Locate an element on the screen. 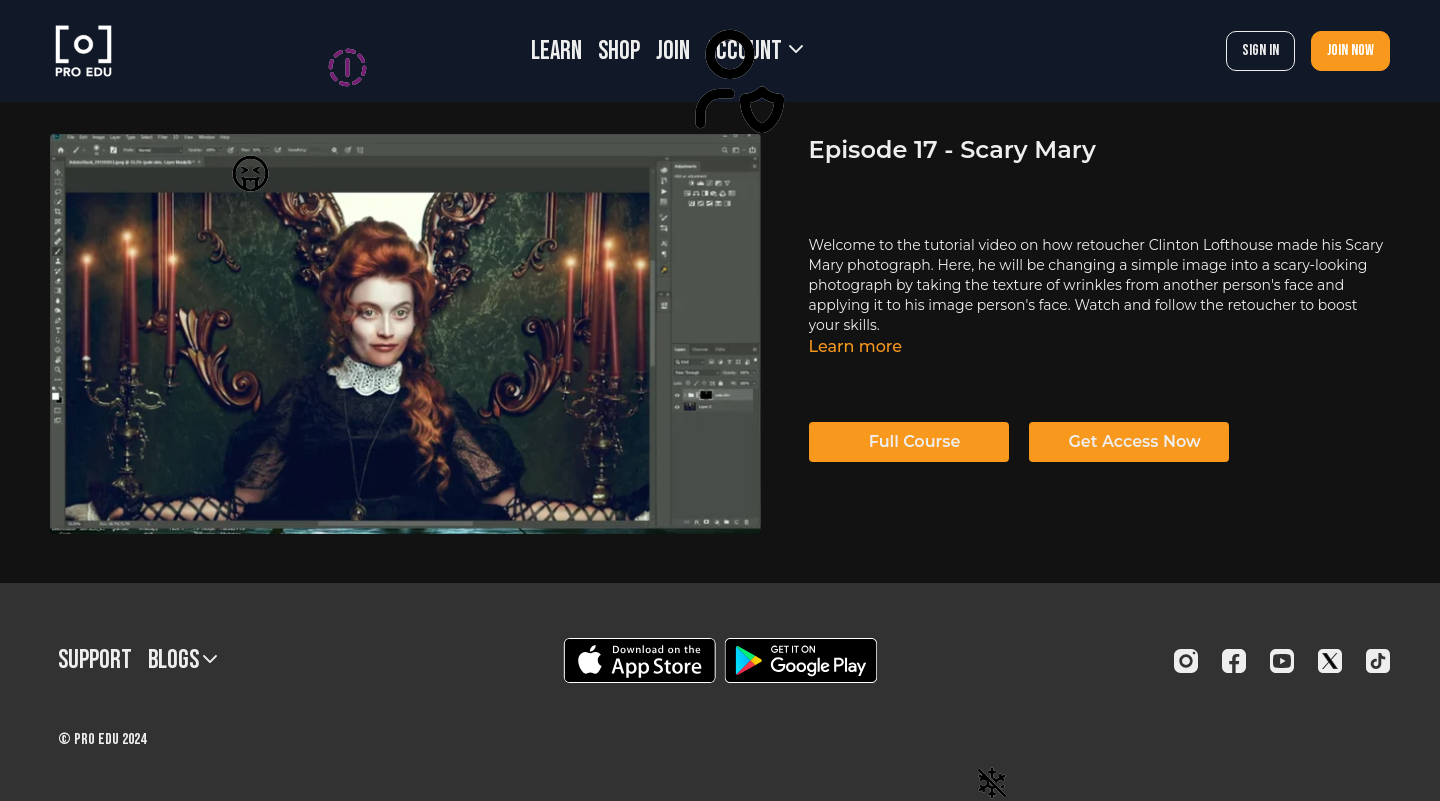  add a silly or playful emoji reaction is located at coordinates (250, 173).